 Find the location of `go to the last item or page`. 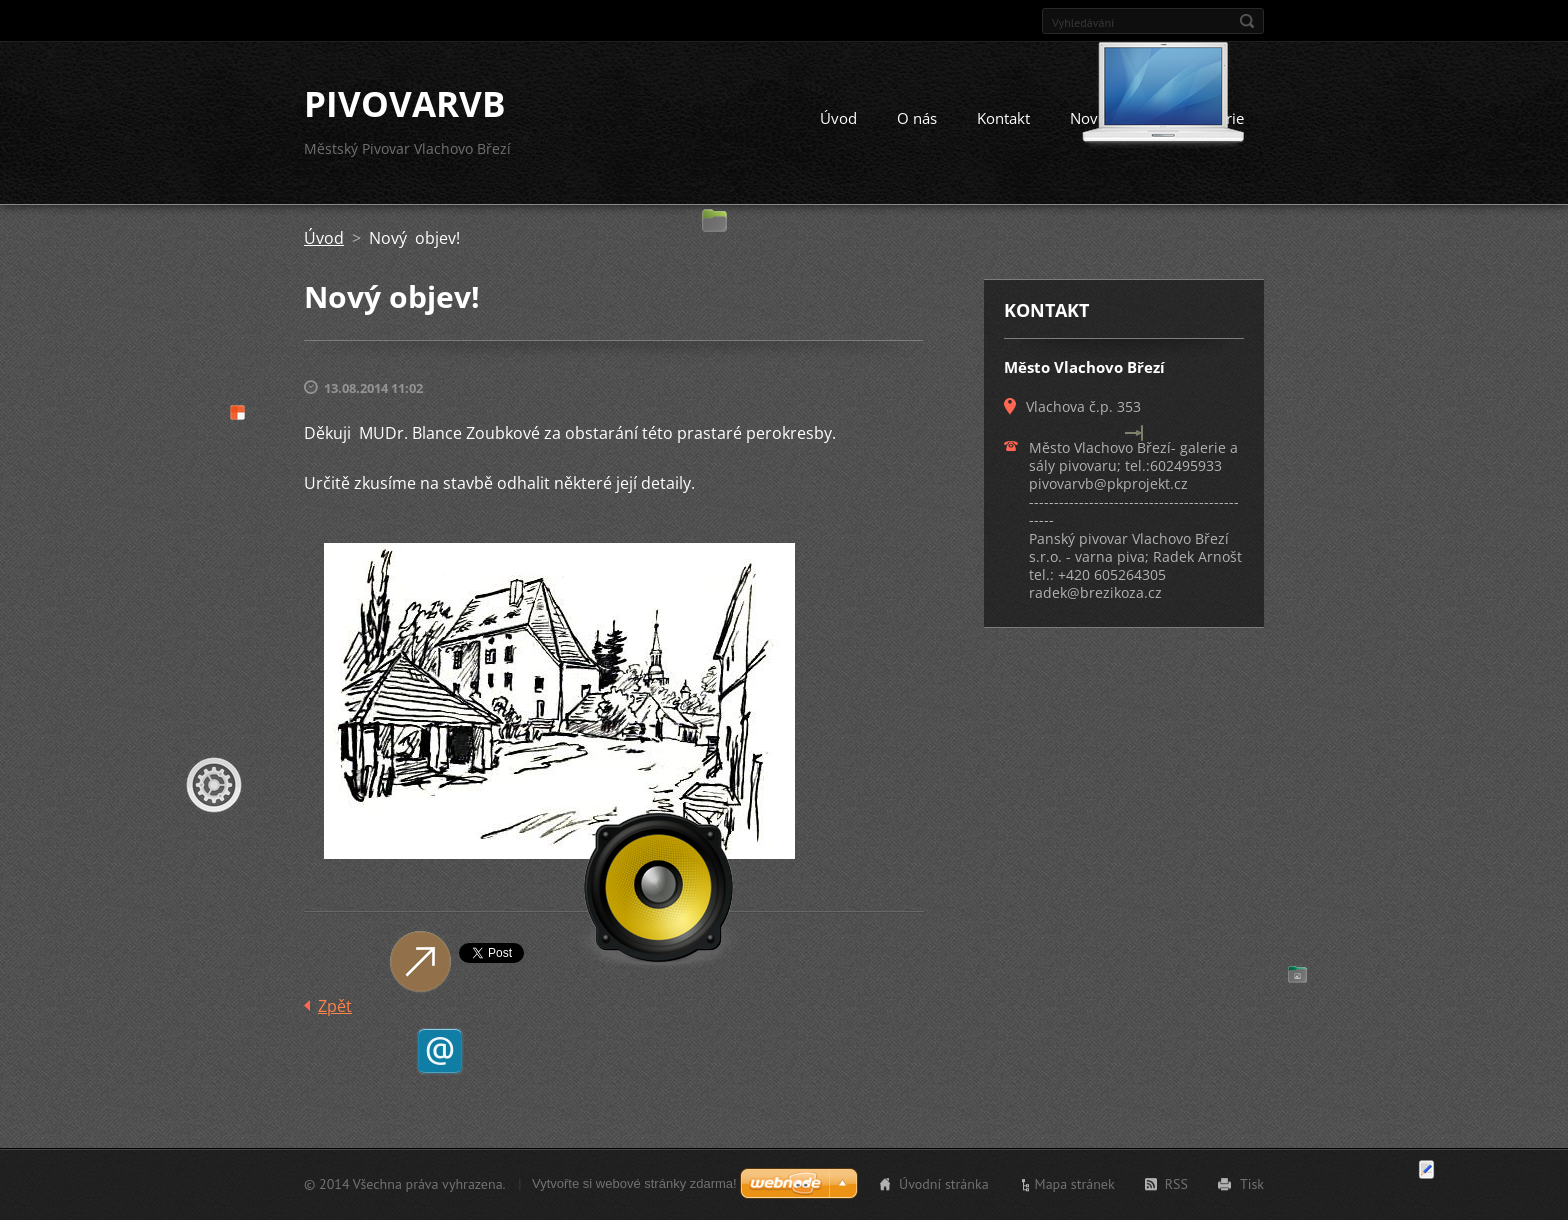

go to the last item or page is located at coordinates (1134, 433).